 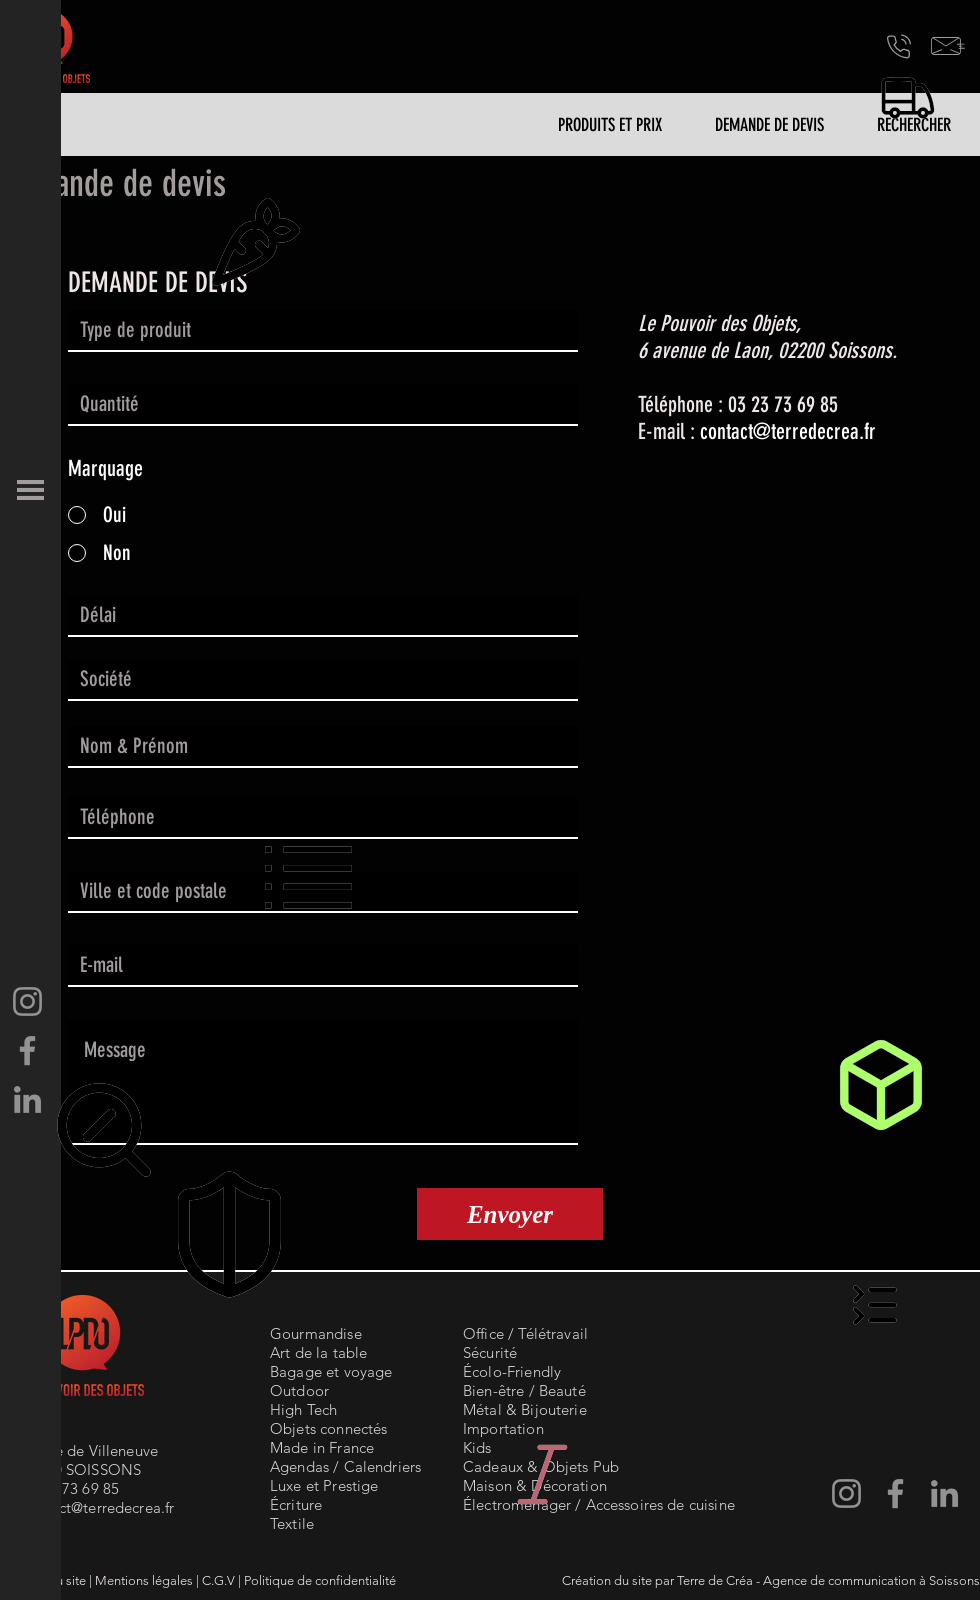 What do you see at coordinates (881, 1085) in the screenshot?
I see `view package or shipment details` at bounding box center [881, 1085].